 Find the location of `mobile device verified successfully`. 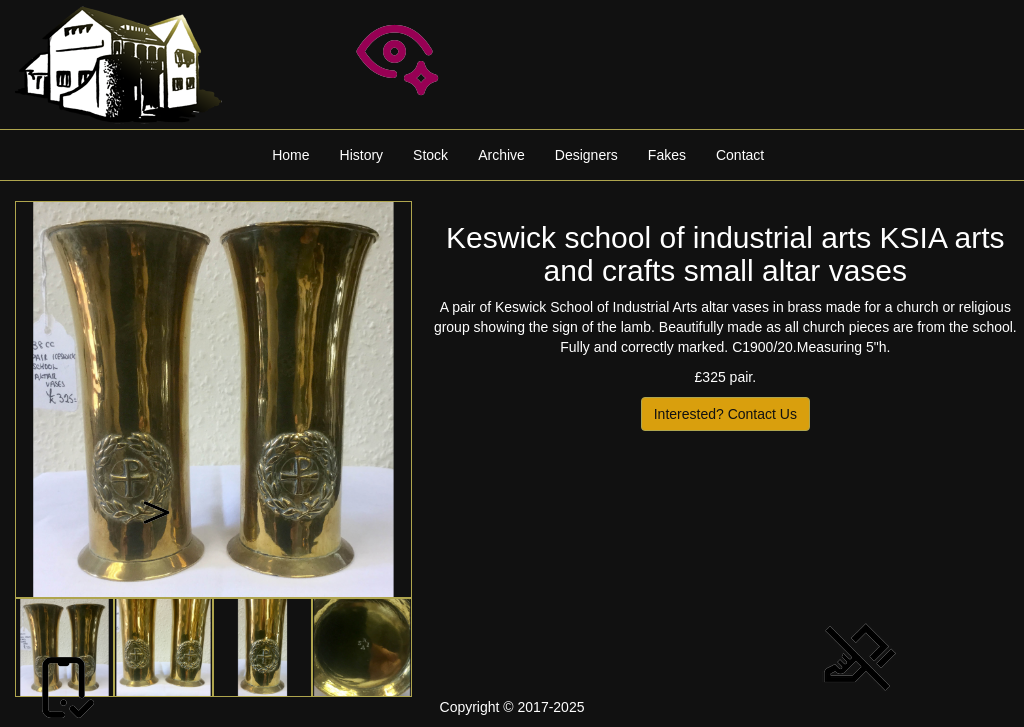

mobile device verified successfully is located at coordinates (63, 687).